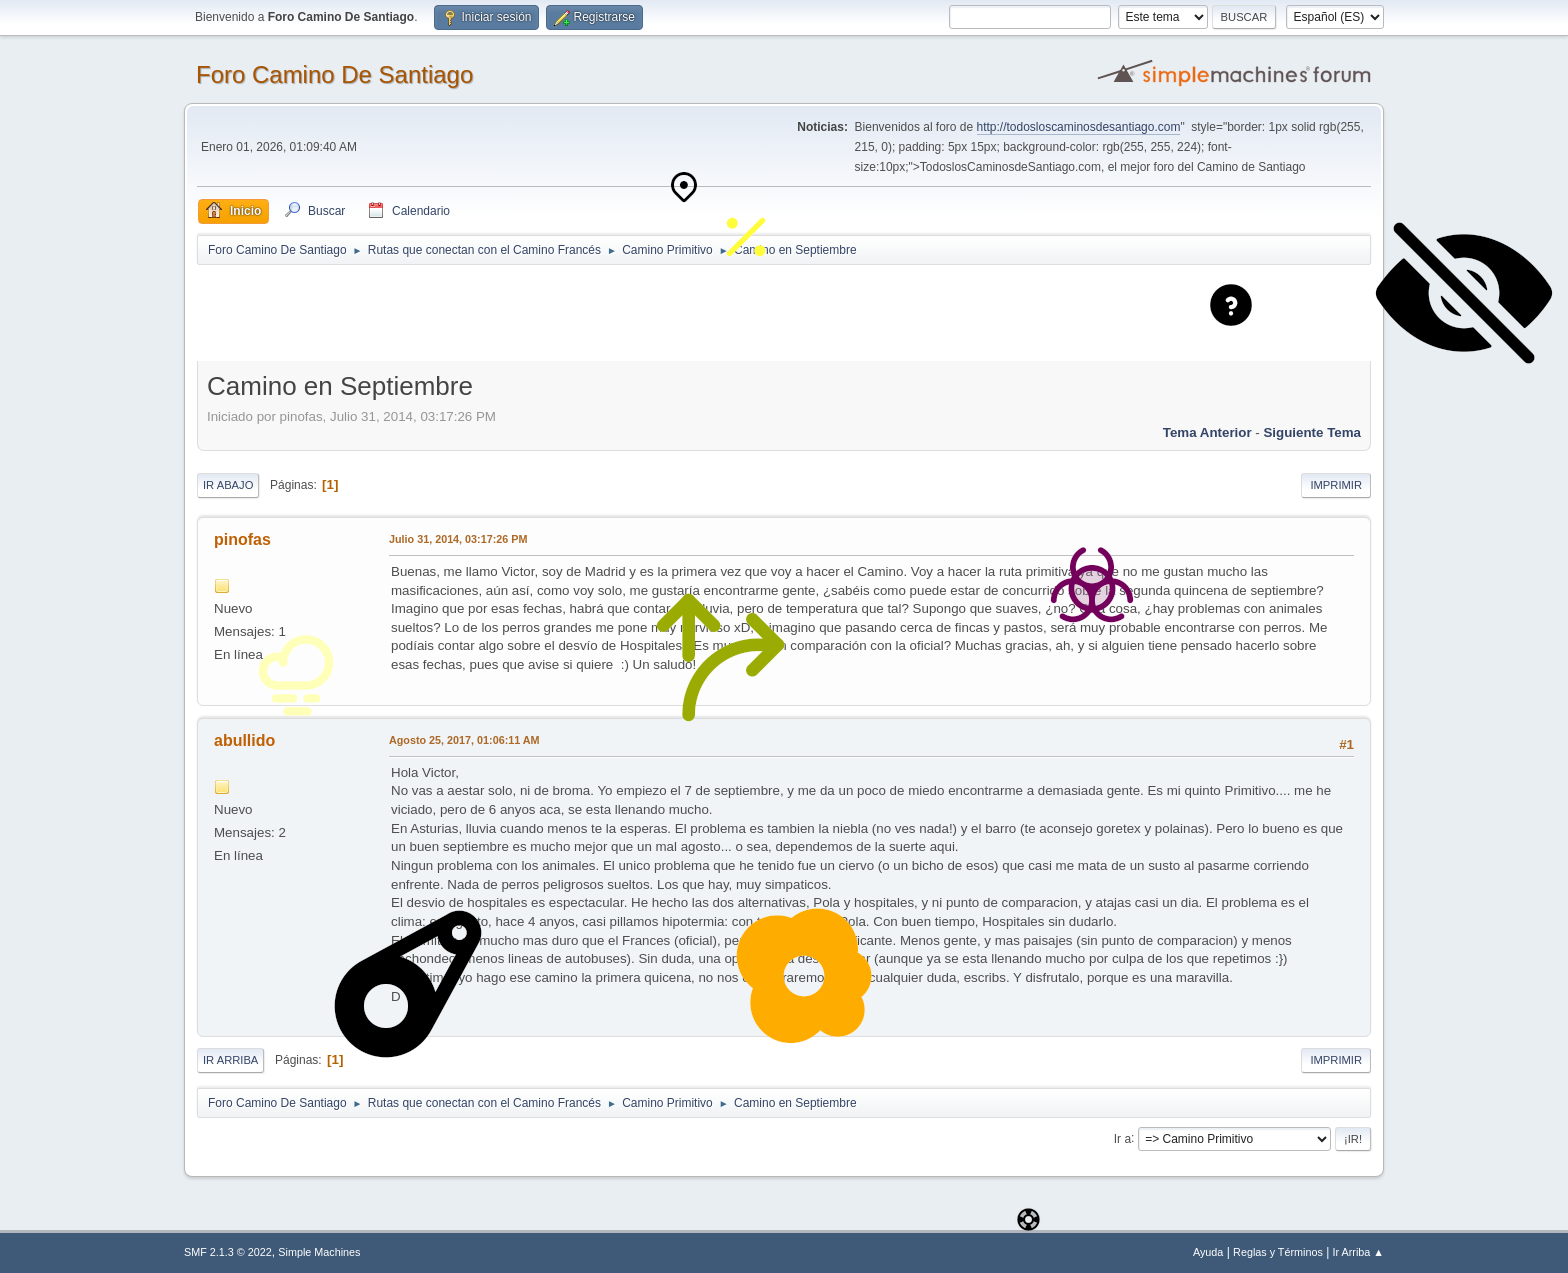 This screenshot has width=1568, height=1273. I want to click on indicates breakfast or morning meal options, so click(804, 976).